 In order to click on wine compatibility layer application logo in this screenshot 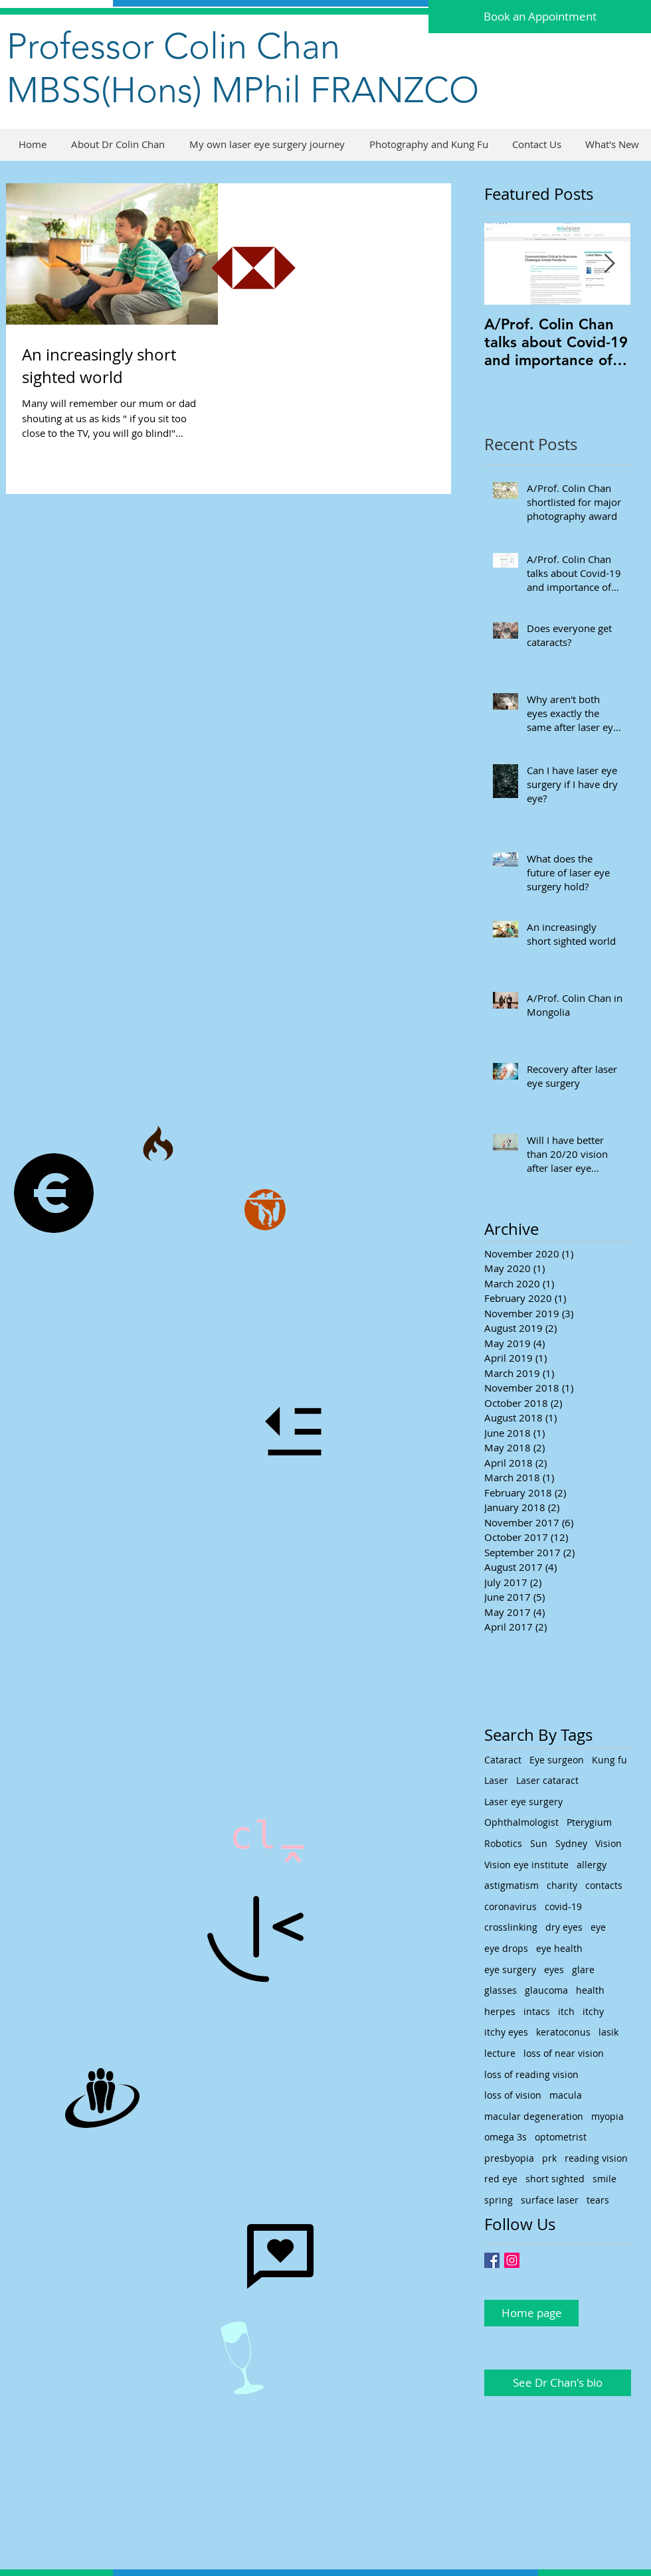, I will do `click(242, 2358)`.